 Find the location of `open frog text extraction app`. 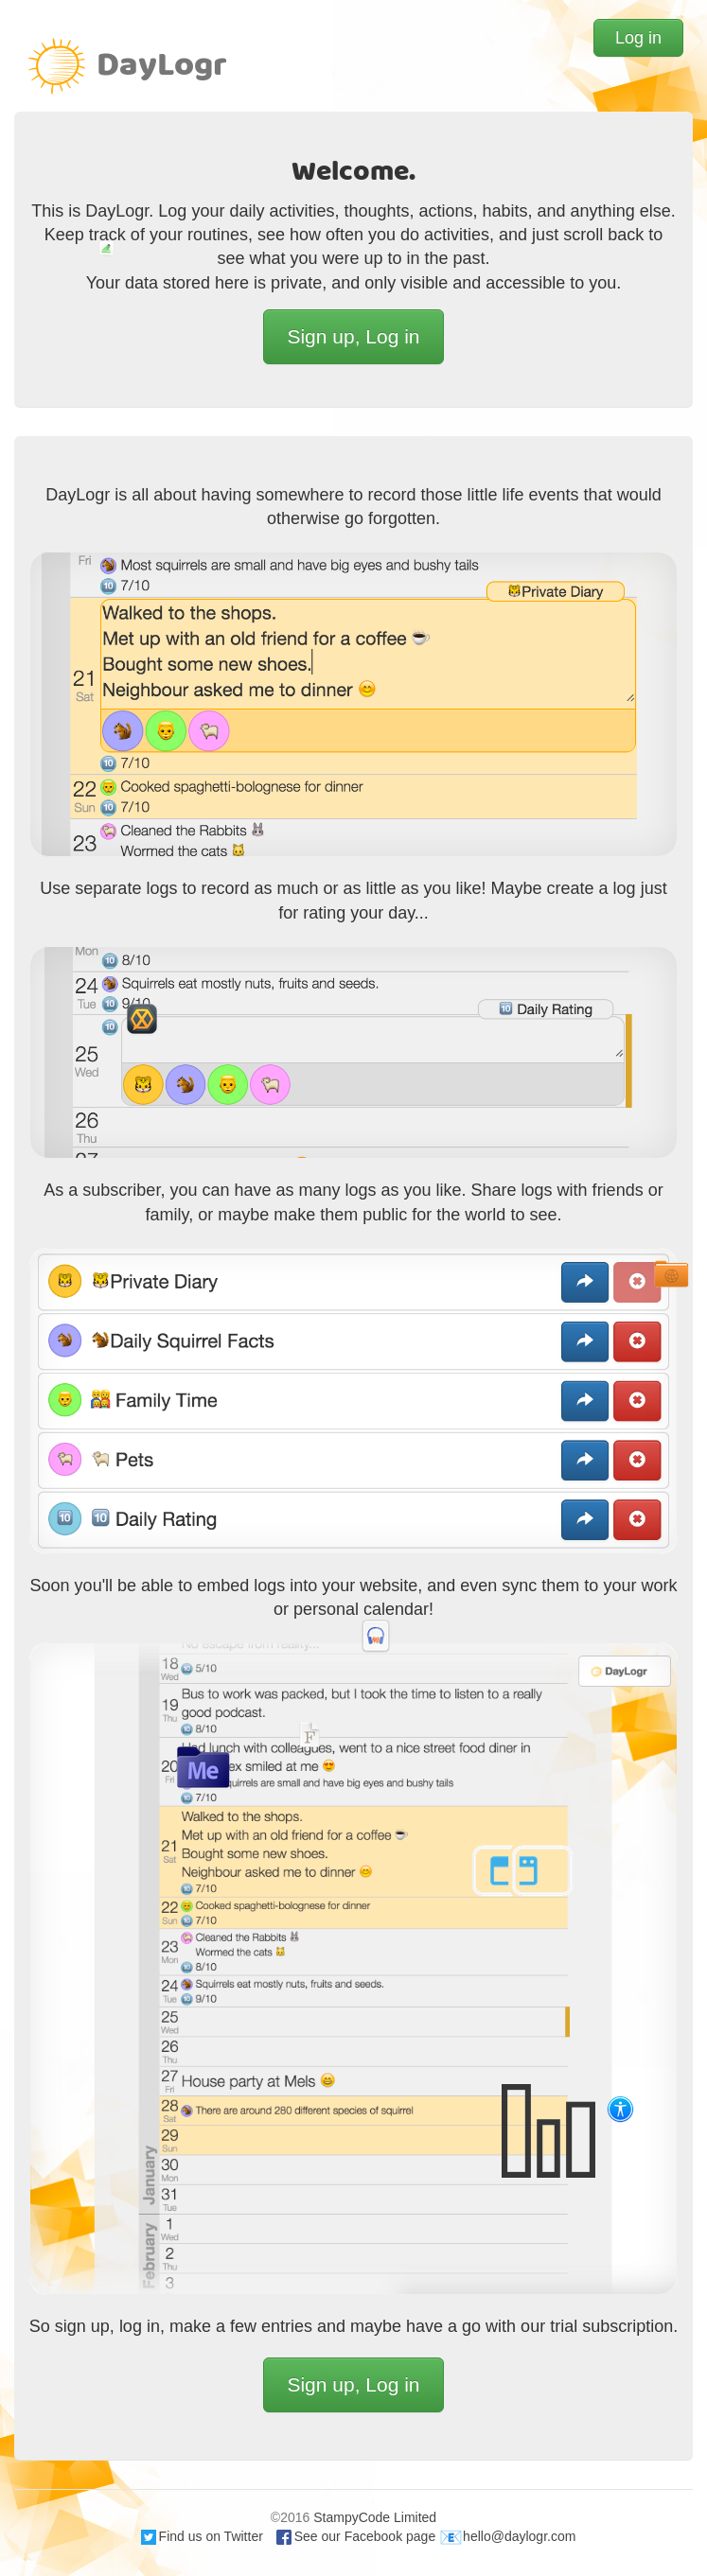

open frog text extraction app is located at coordinates (106, 248).